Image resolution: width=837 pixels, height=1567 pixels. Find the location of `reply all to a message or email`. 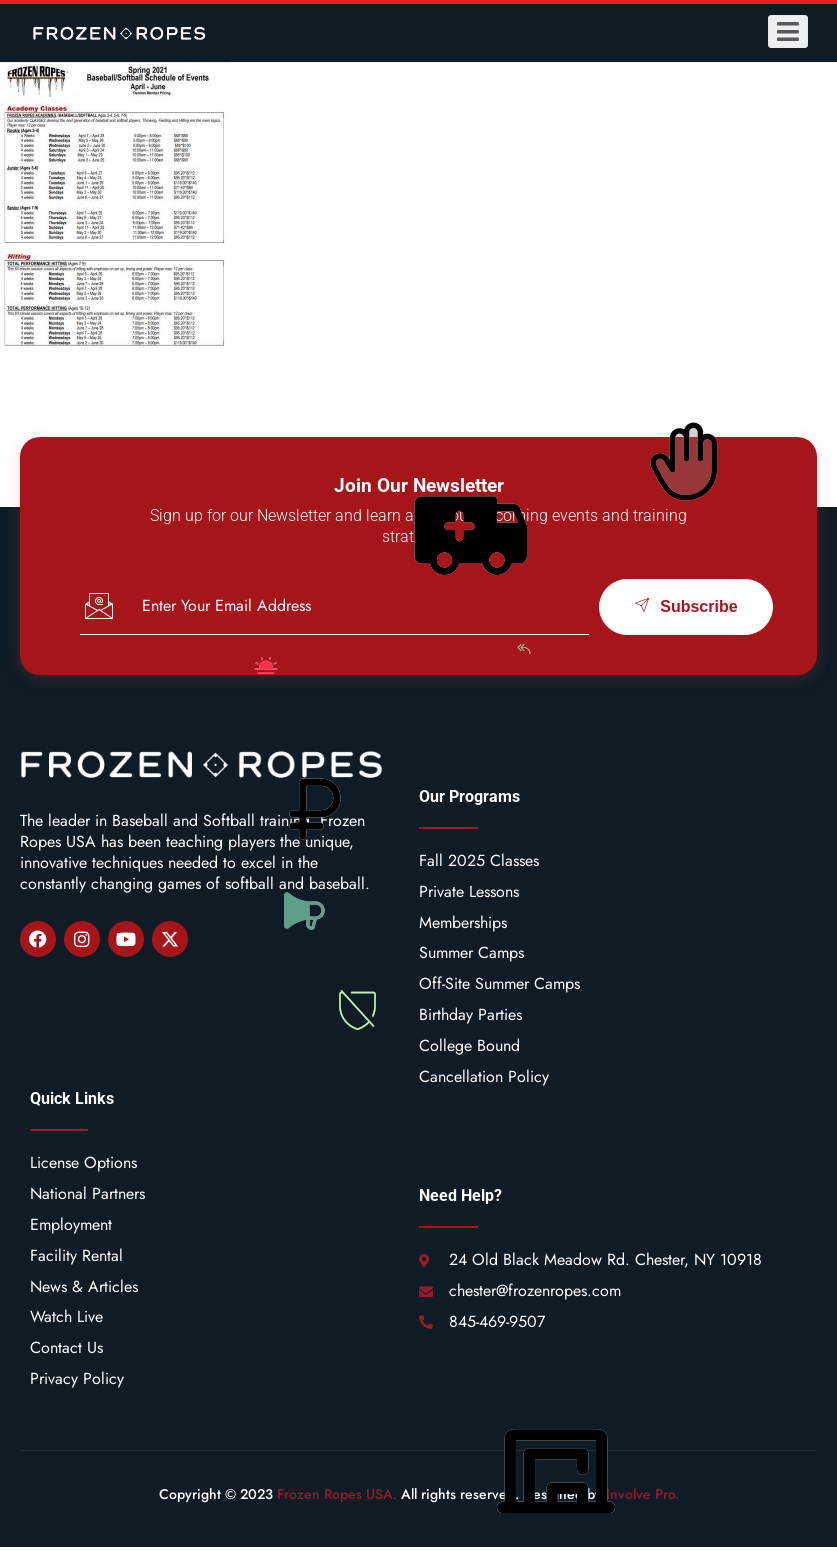

reply all to a message or email is located at coordinates (524, 649).